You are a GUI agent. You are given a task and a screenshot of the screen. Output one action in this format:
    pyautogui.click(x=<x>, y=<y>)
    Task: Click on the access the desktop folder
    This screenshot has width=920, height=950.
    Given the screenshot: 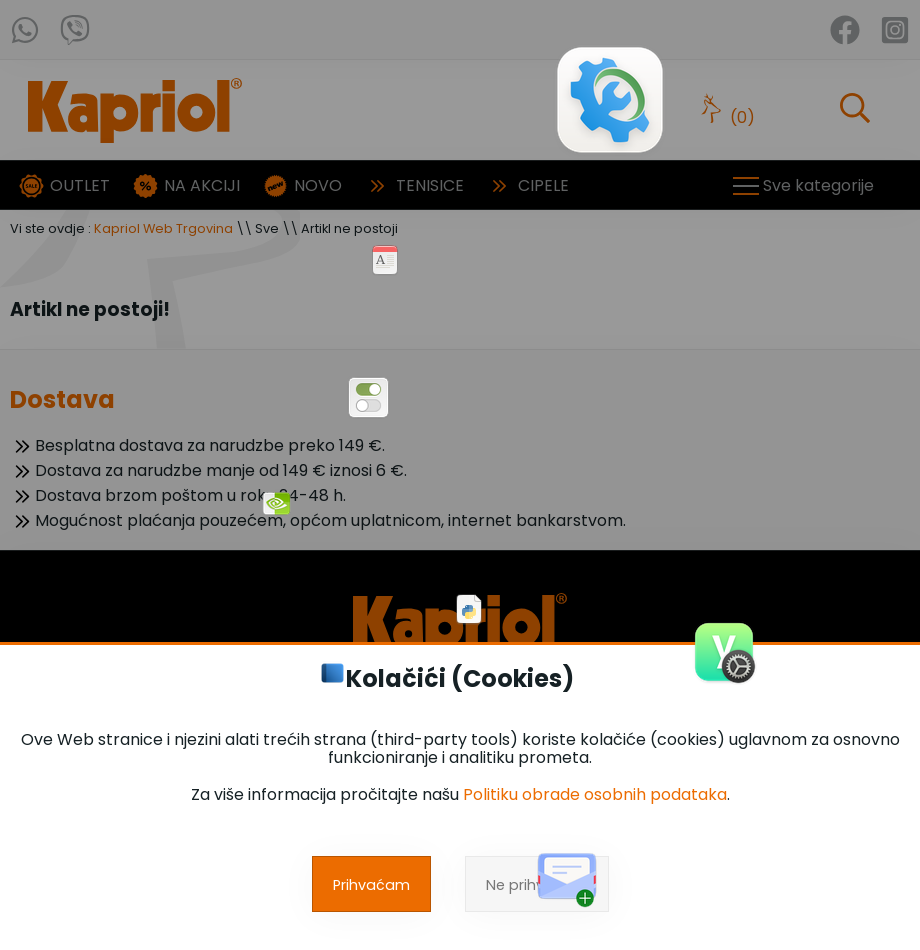 What is the action you would take?
    pyautogui.click(x=332, y=672)
    